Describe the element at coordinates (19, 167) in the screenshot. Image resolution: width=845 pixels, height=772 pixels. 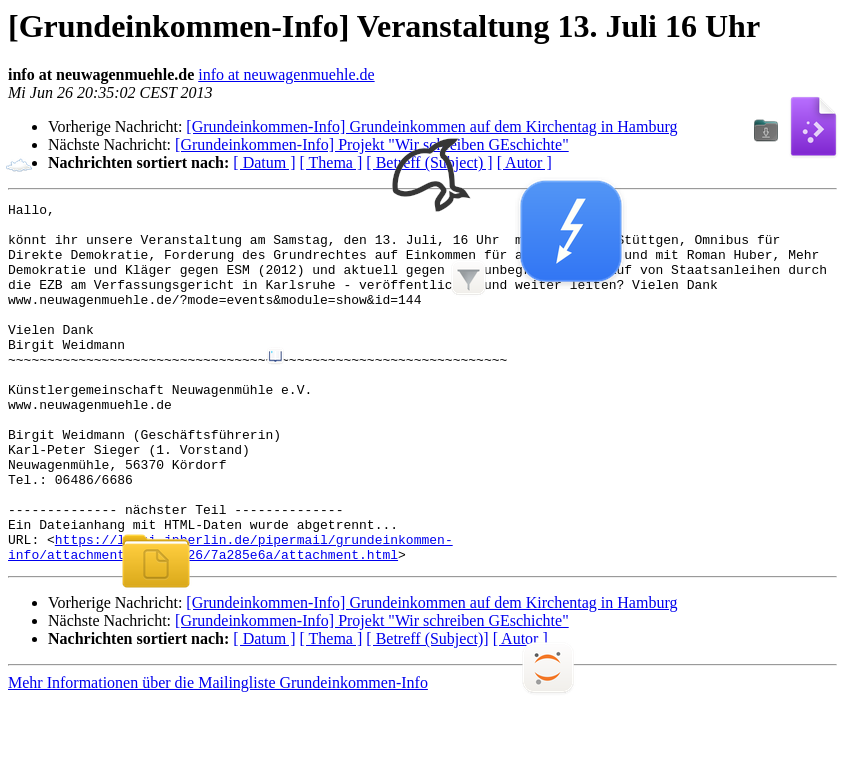
I see `indicates overcast or cloudy weather conditions` at that location.